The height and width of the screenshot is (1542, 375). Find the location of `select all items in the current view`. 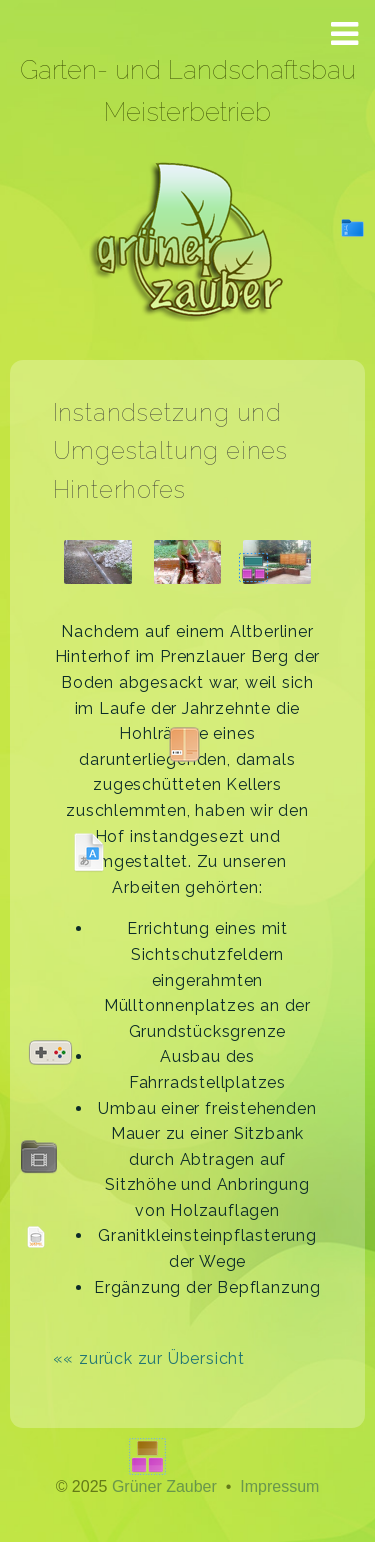

select all items in the current view is located at coordinates (147, 1456).